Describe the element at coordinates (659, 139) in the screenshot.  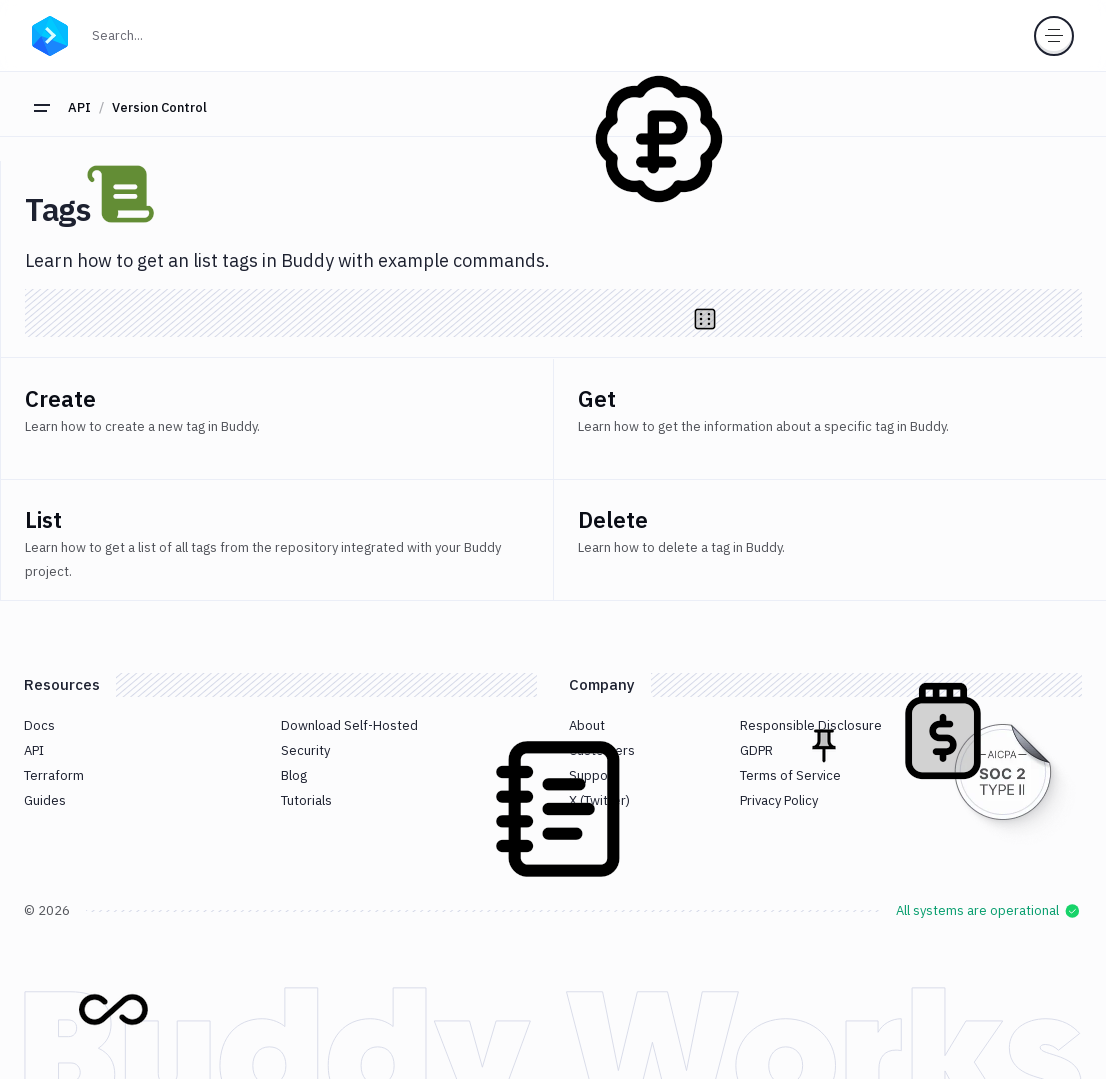
I see `indicates russian ruble currency or payment option` at that location.